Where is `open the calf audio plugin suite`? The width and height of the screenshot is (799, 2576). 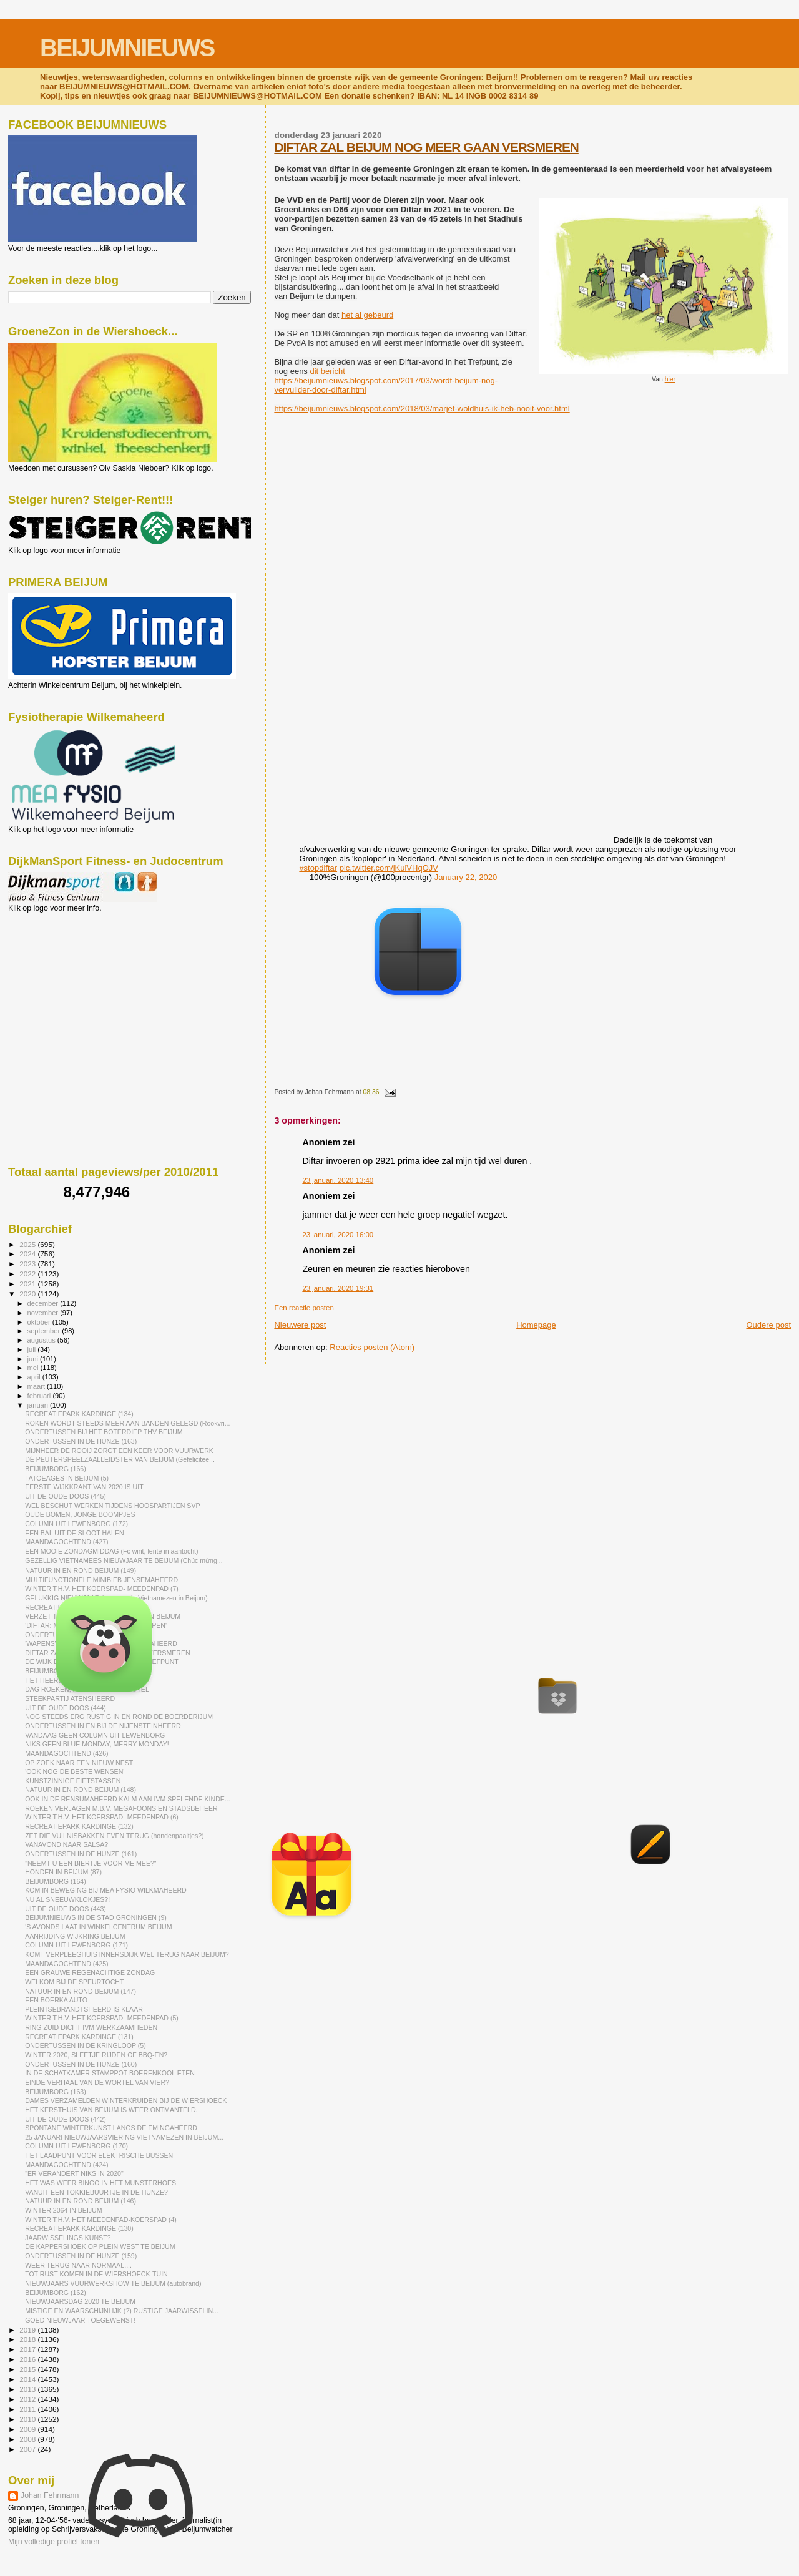 open the calf audio plugin suite is located at coordinates (104, 1643).